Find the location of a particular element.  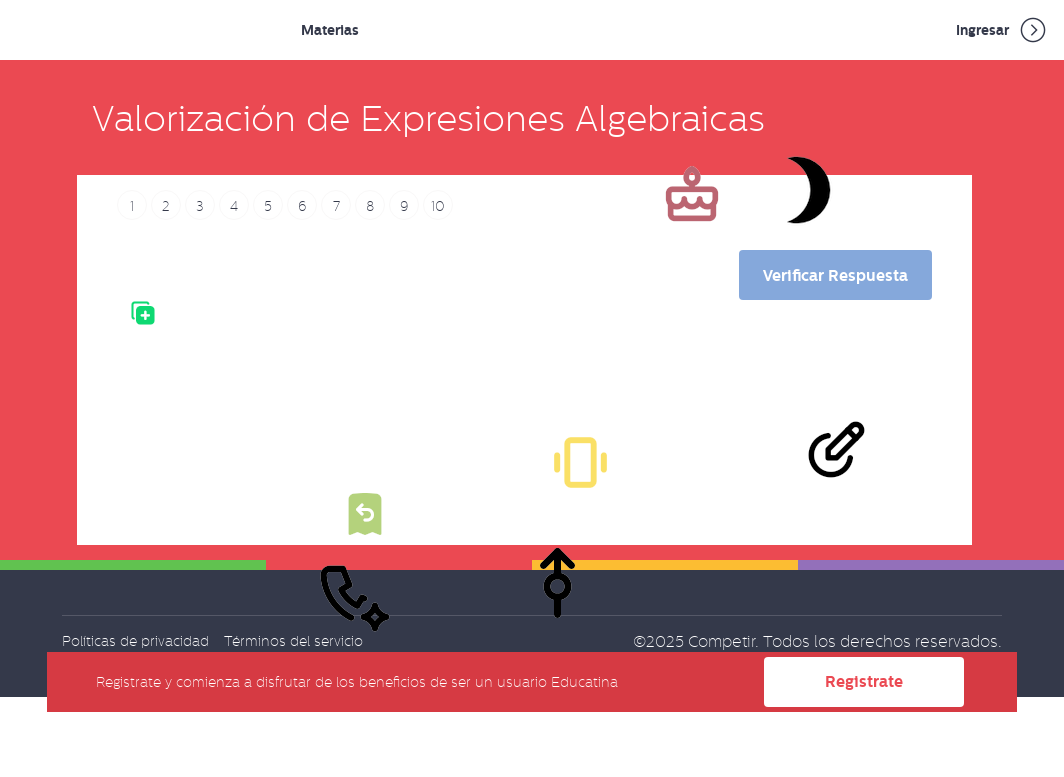

edit your profile or settings is located at coordinates (836, 449).